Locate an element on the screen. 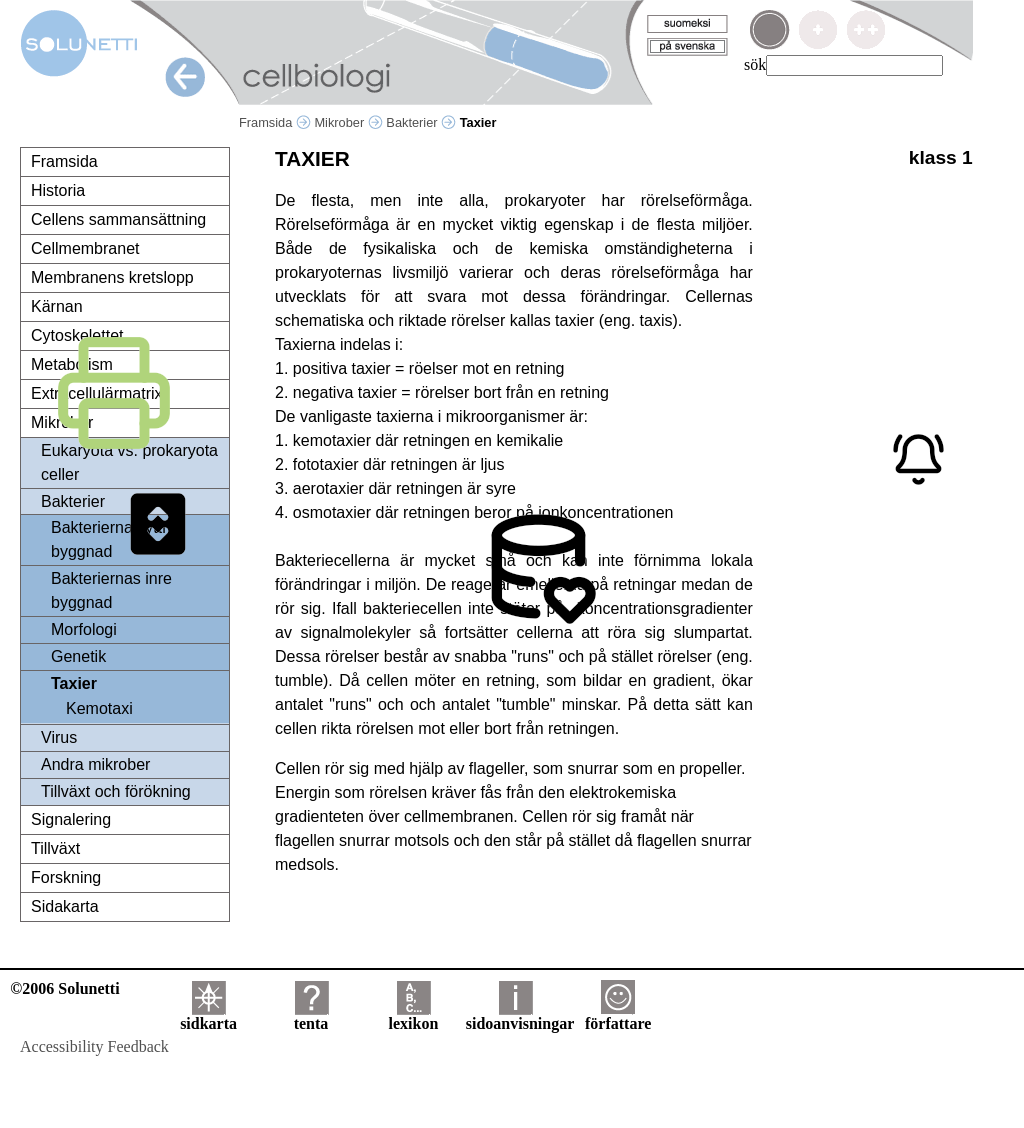  print the current document is located at coordinates (114, 393).